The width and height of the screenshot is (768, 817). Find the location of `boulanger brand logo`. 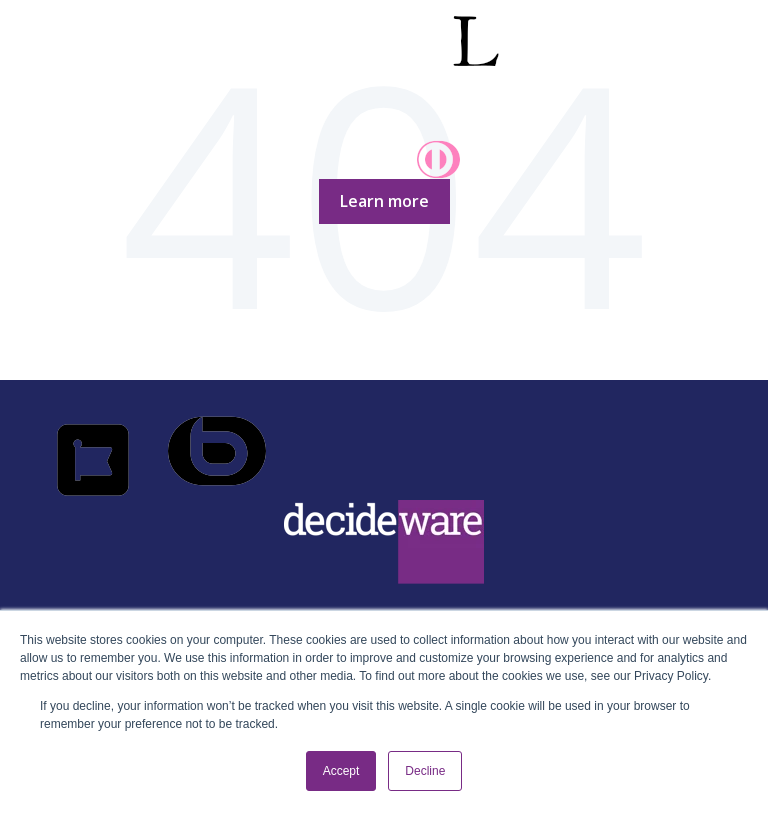

boulanger brand logo is located at coordinates (217, 451).